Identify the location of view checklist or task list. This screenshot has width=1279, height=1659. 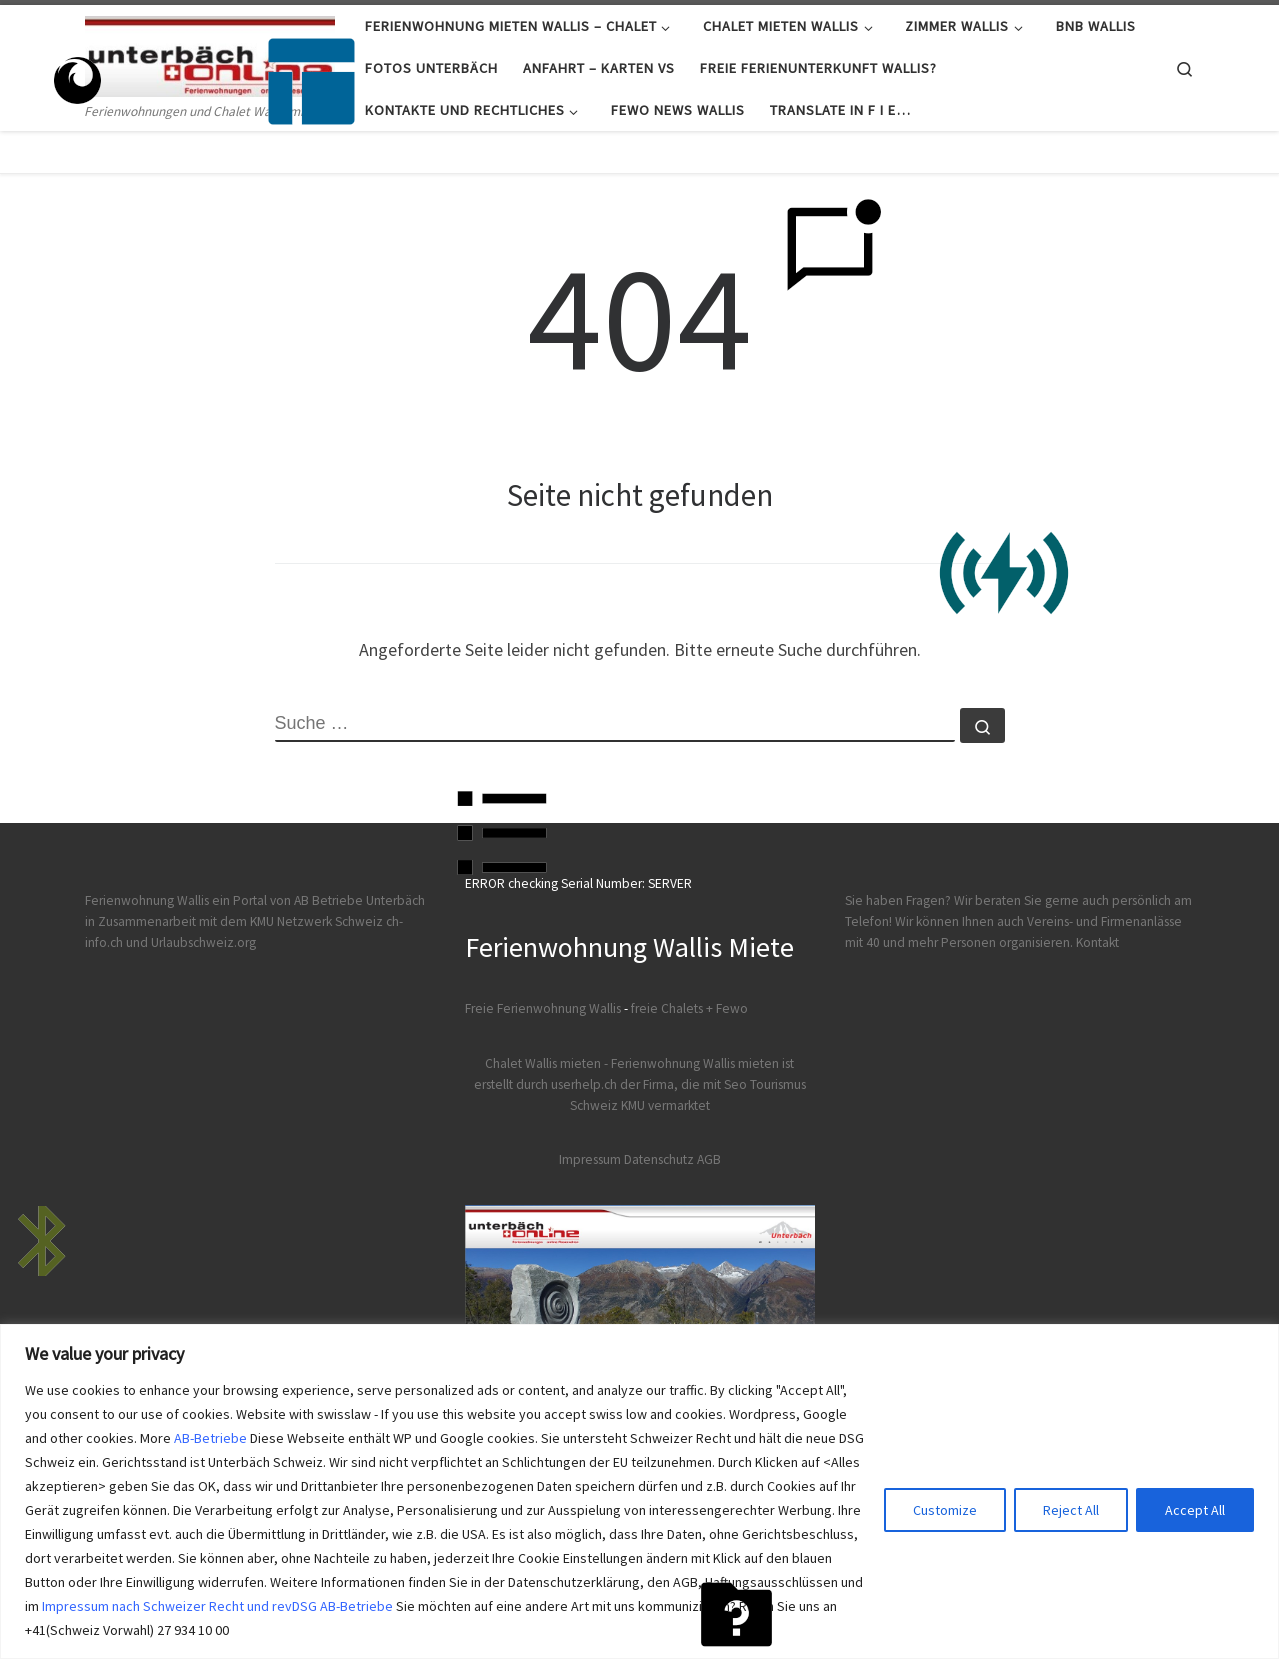
(502, 833).